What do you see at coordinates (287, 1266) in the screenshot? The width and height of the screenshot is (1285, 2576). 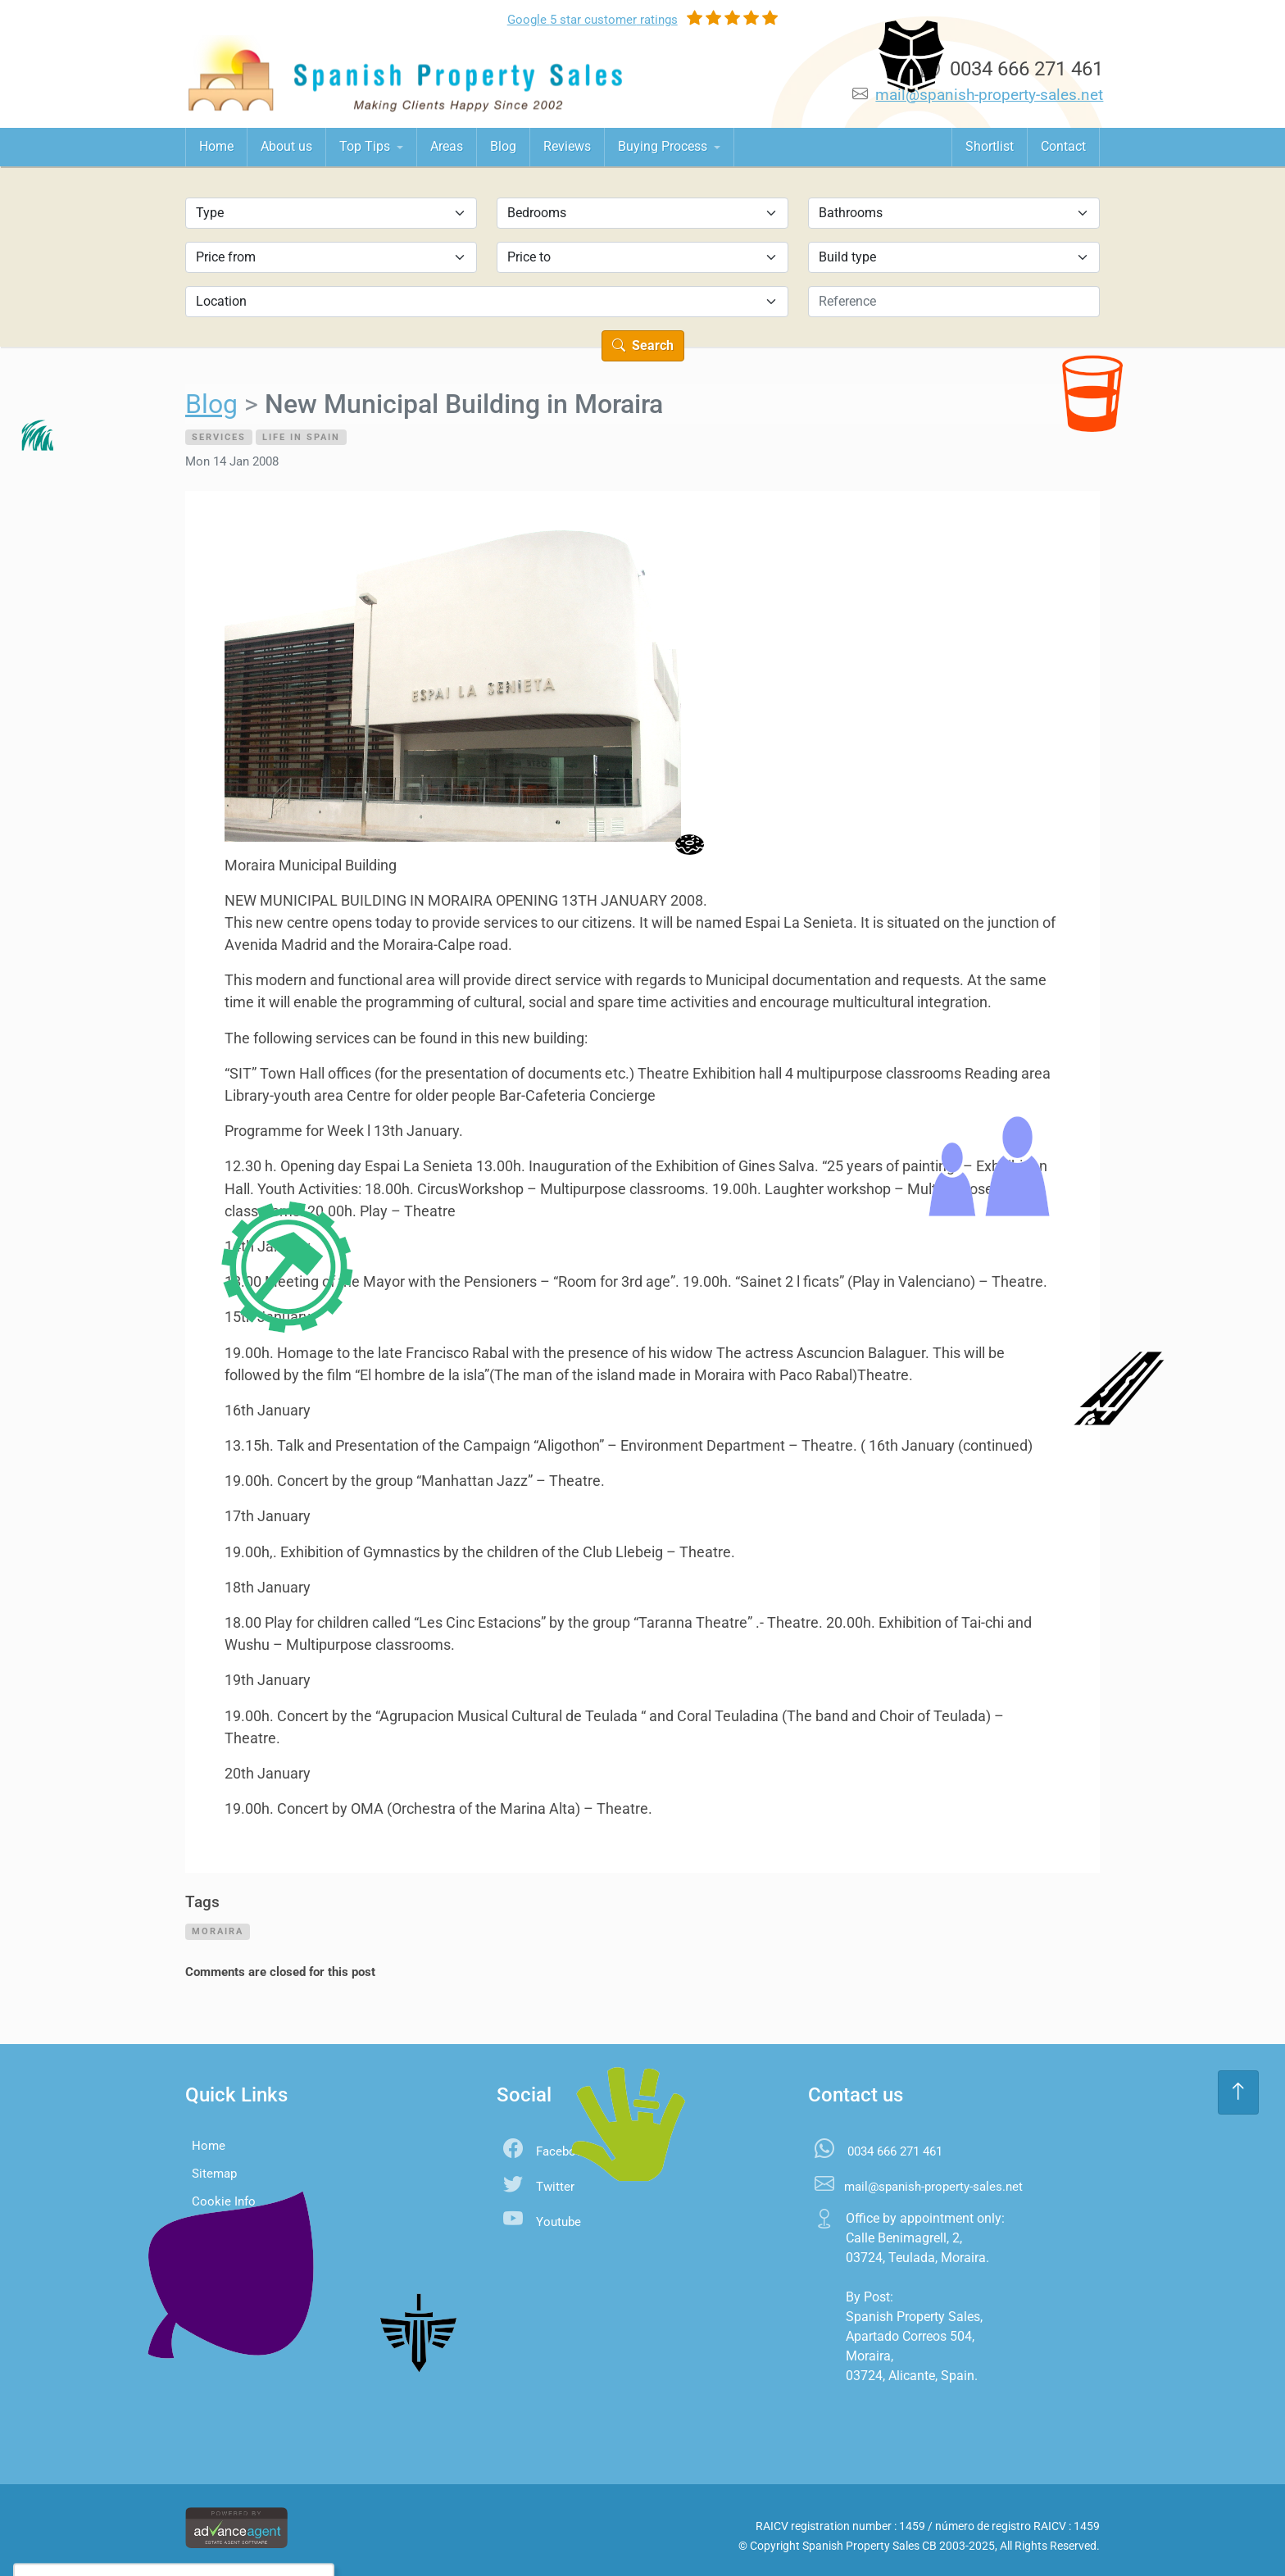 I see `access crafting or workshop settings` at bounding box center [287, 1266].